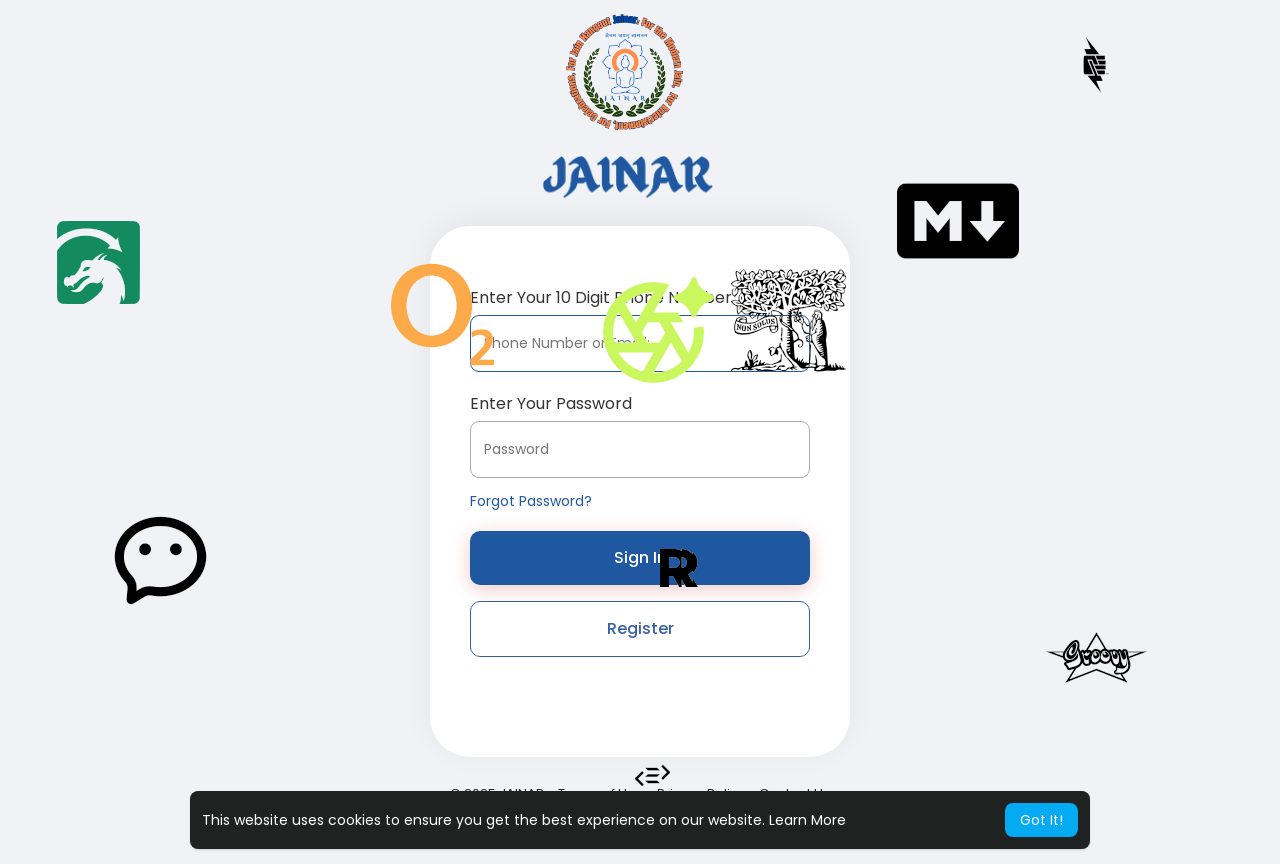  I want to click on indicates markdown formatting is supported, so click(958, 221).